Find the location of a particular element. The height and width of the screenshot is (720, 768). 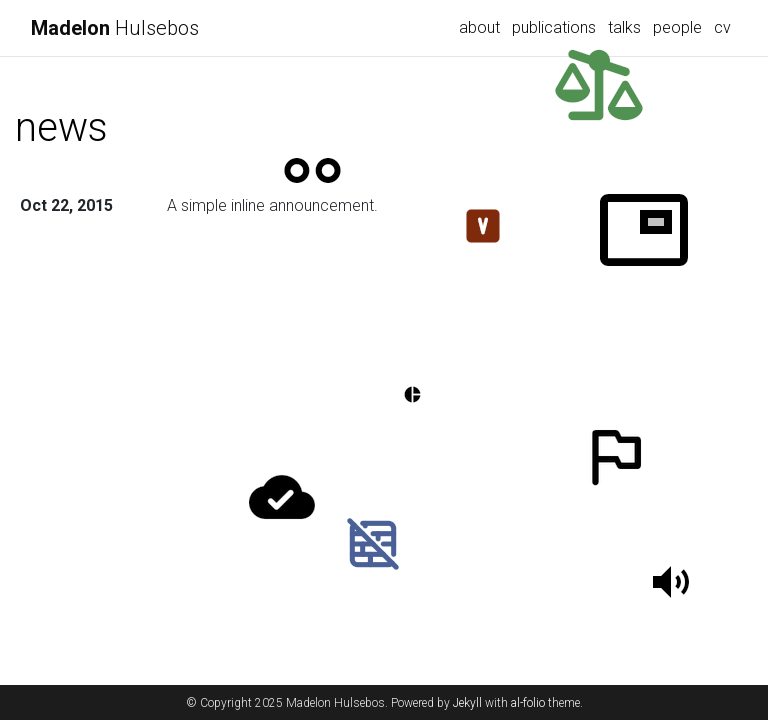

indicates an unequal comparison or imbalance is located at coordinates (599, 85).